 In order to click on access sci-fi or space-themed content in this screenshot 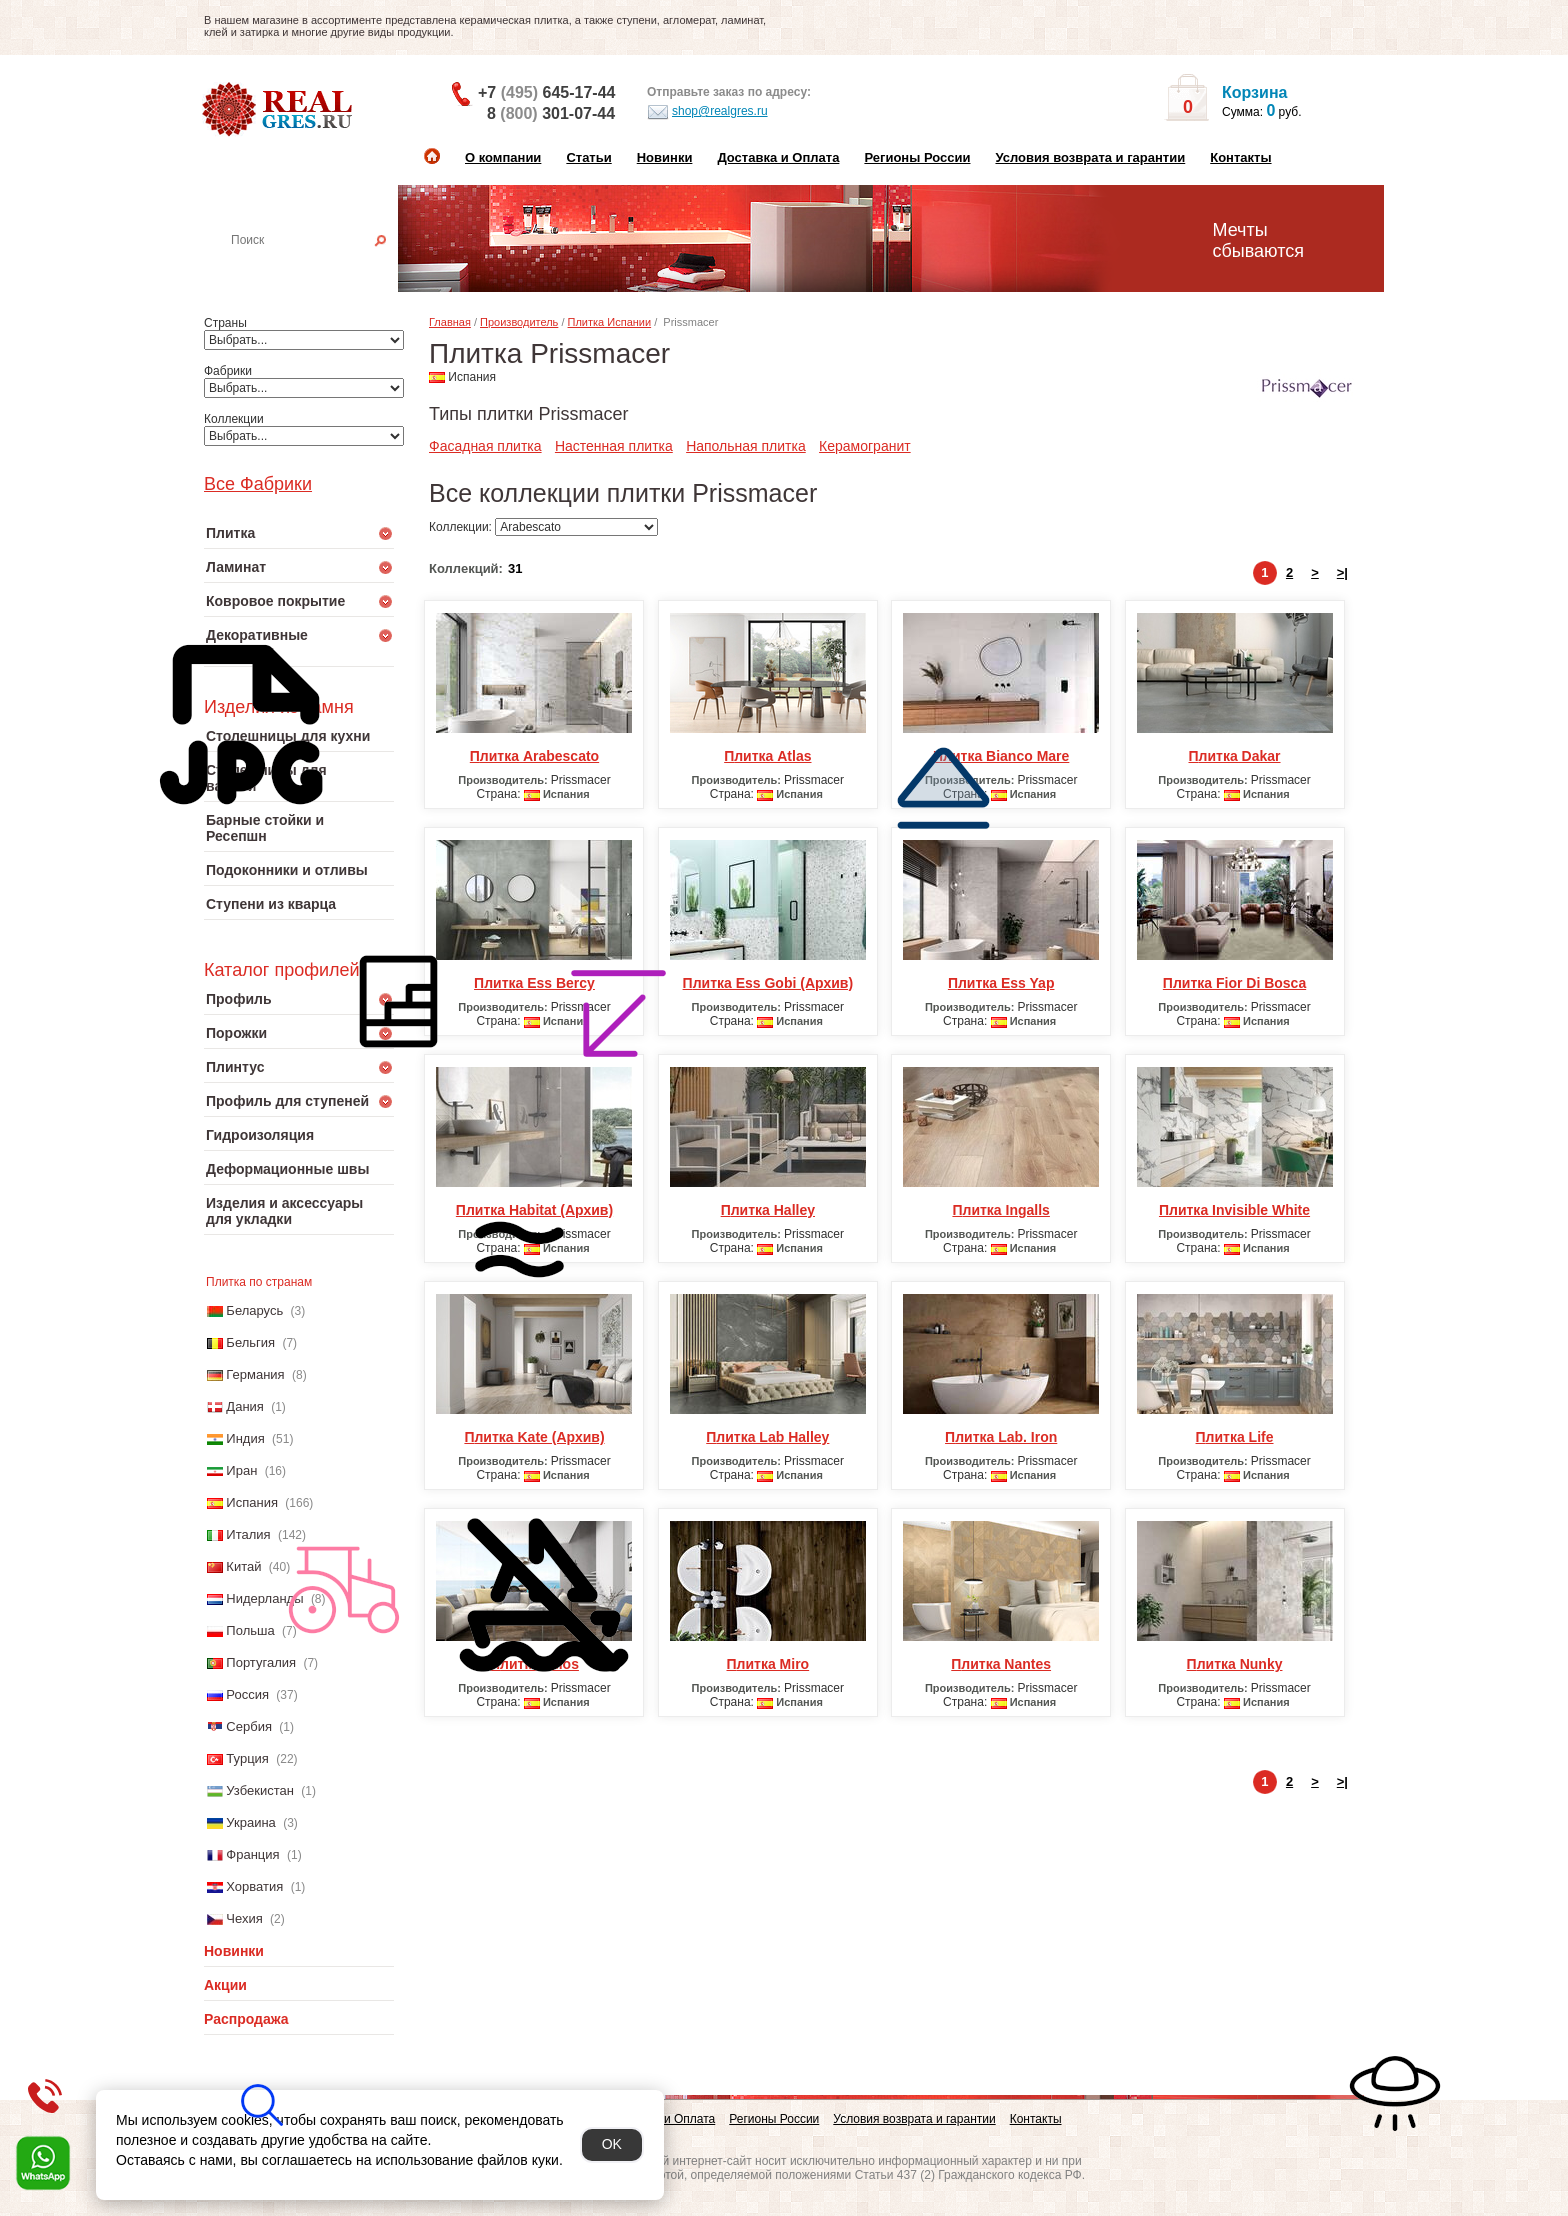, I will do `click(1395, 2092)`.